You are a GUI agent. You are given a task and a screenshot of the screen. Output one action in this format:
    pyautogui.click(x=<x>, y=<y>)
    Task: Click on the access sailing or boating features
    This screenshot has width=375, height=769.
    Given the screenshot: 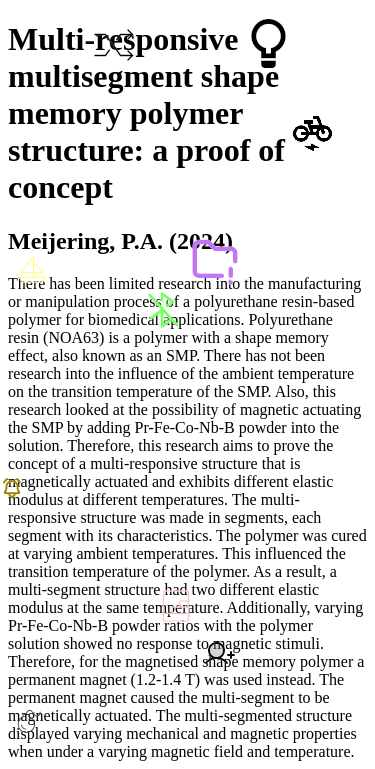 What is the action you would take?
    pyautogui.click(x=32, y=271)
    